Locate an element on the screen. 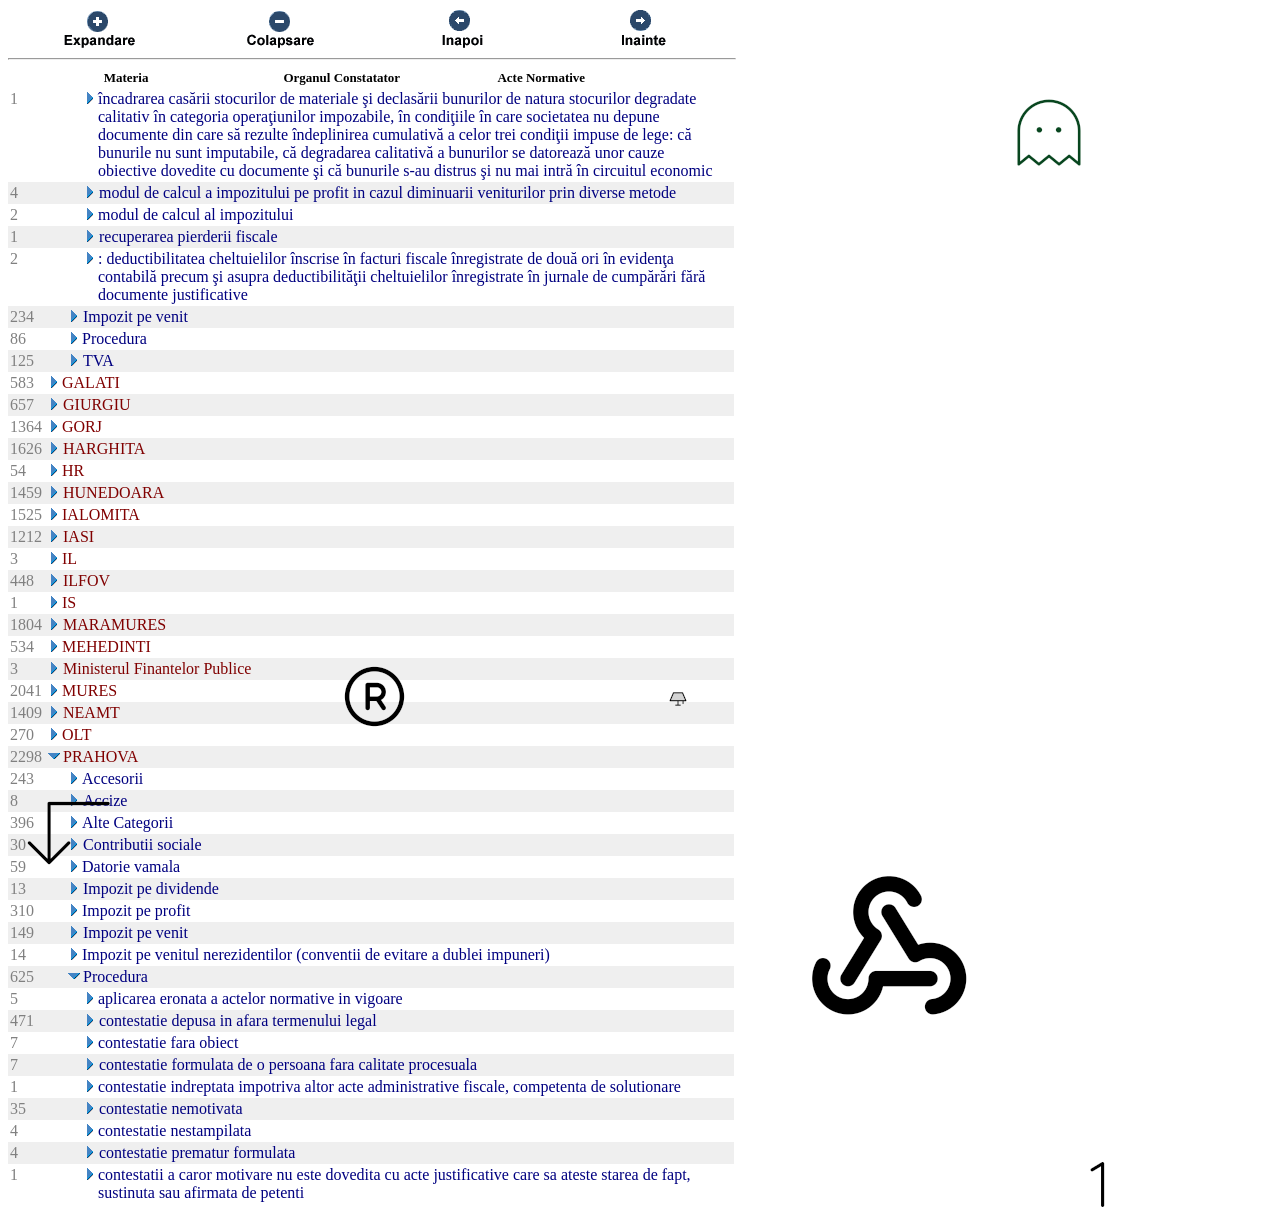 The height and width of the screenshot is (1220, 1280). configure webhook integrations is located at coordinates (889, 953).